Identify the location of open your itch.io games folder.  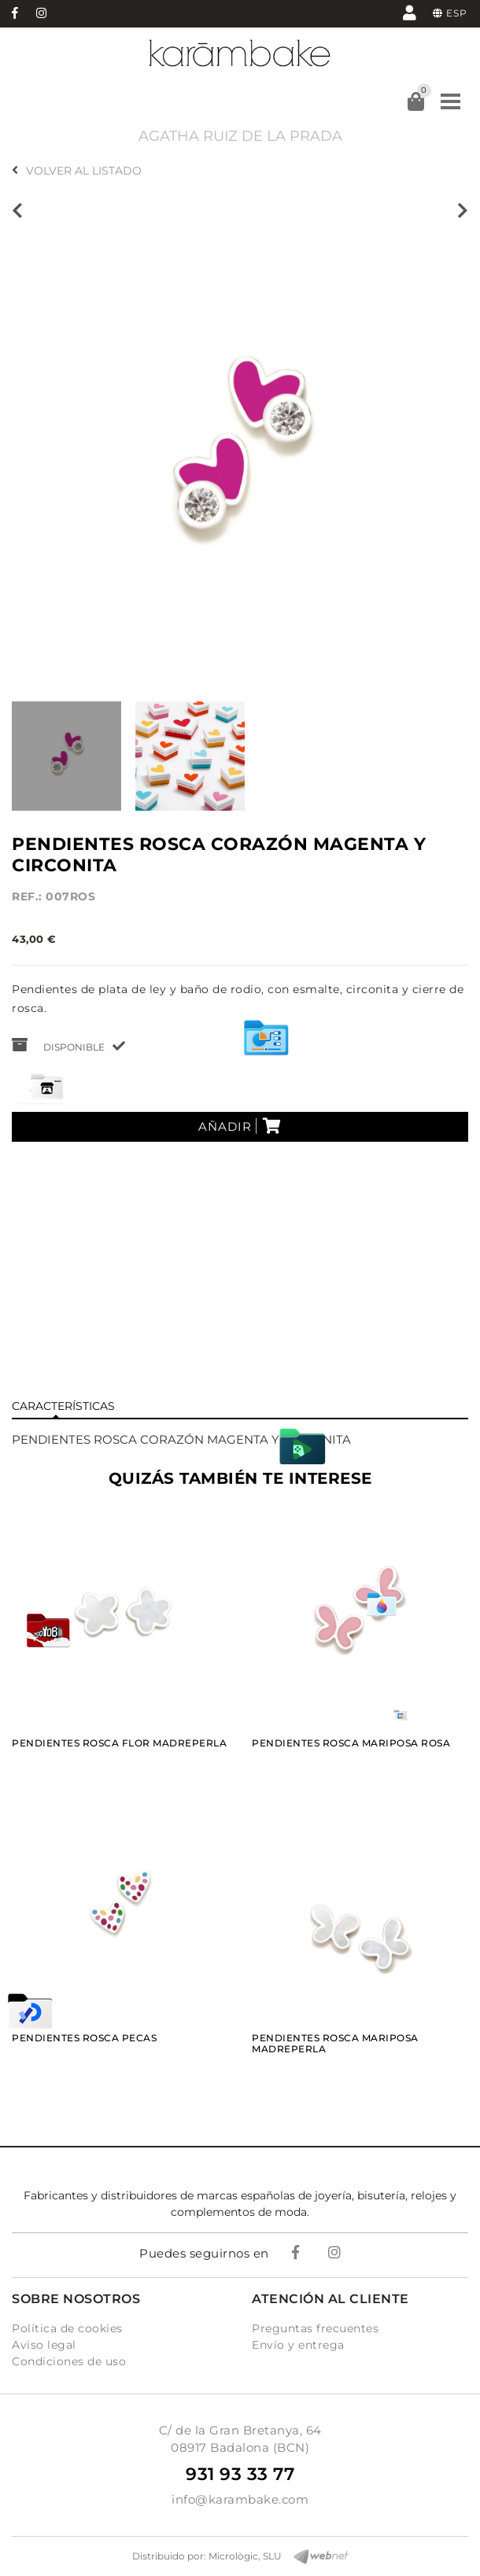
(46, 1087).